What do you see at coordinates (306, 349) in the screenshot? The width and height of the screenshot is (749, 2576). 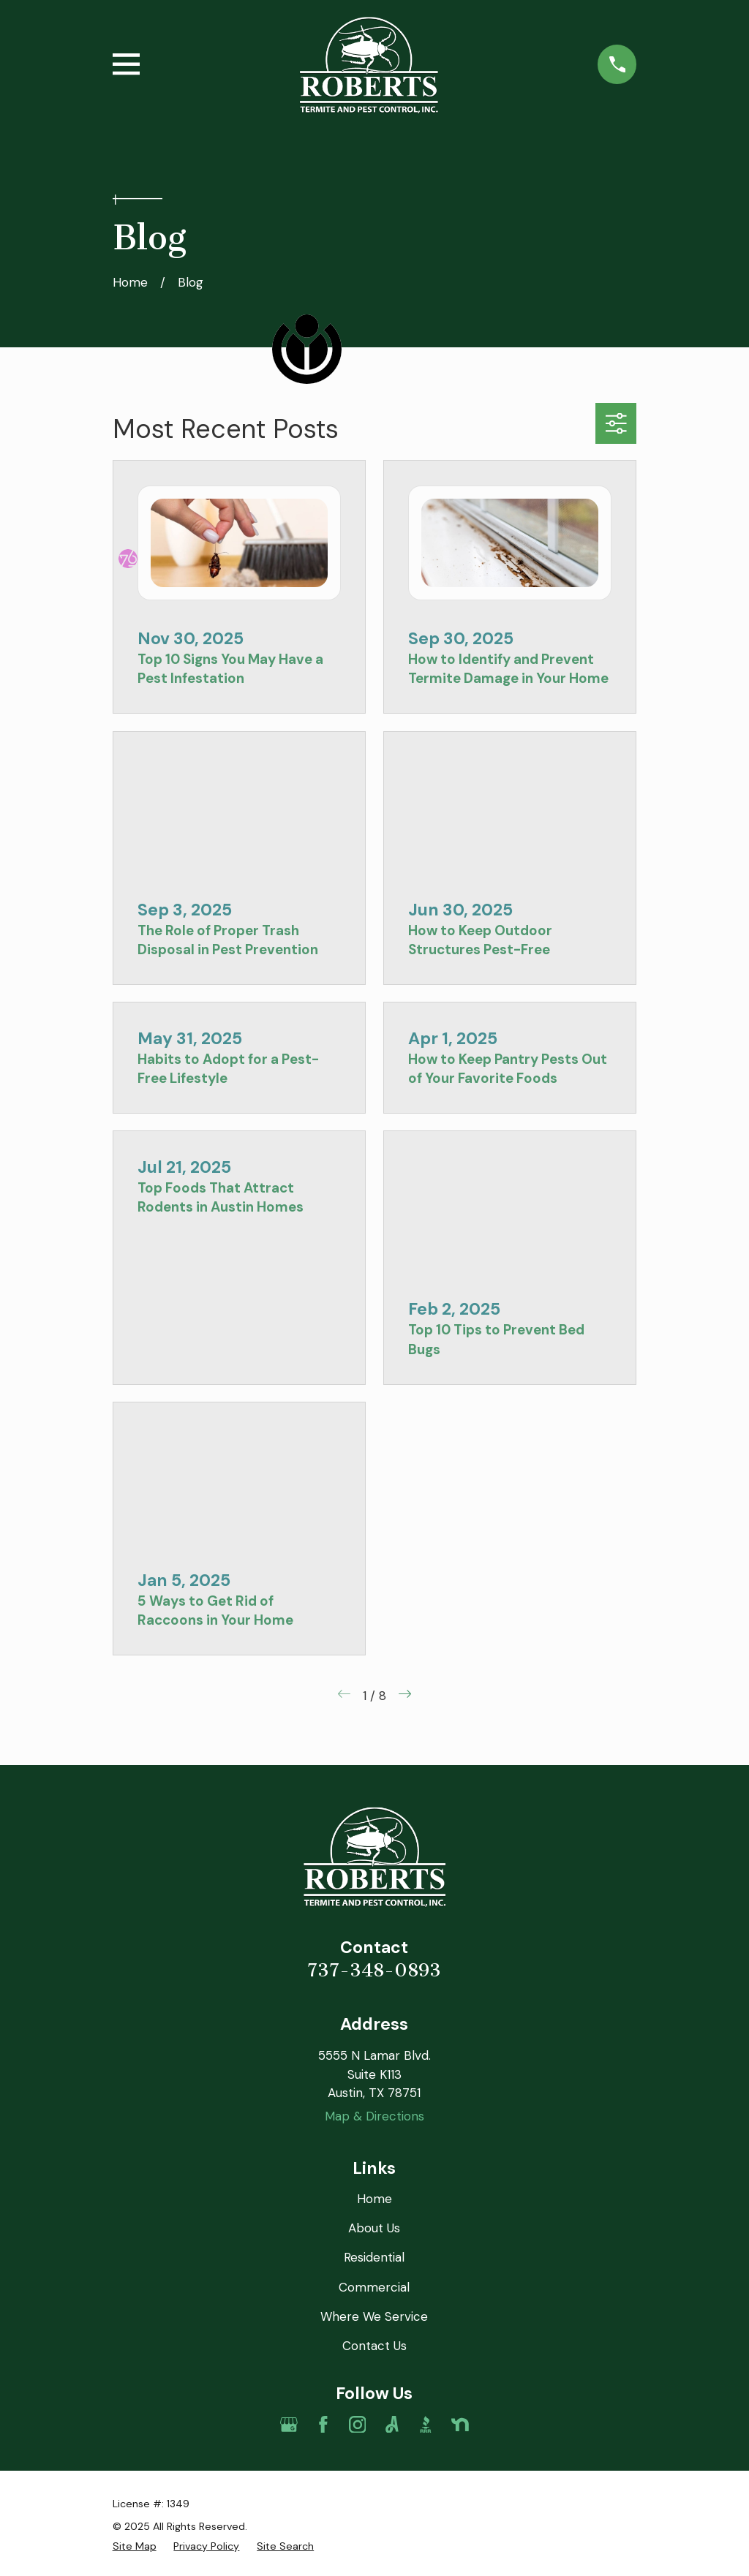 I see `visit the Wikimedia Foundation website` at bounding box center [306, 349].